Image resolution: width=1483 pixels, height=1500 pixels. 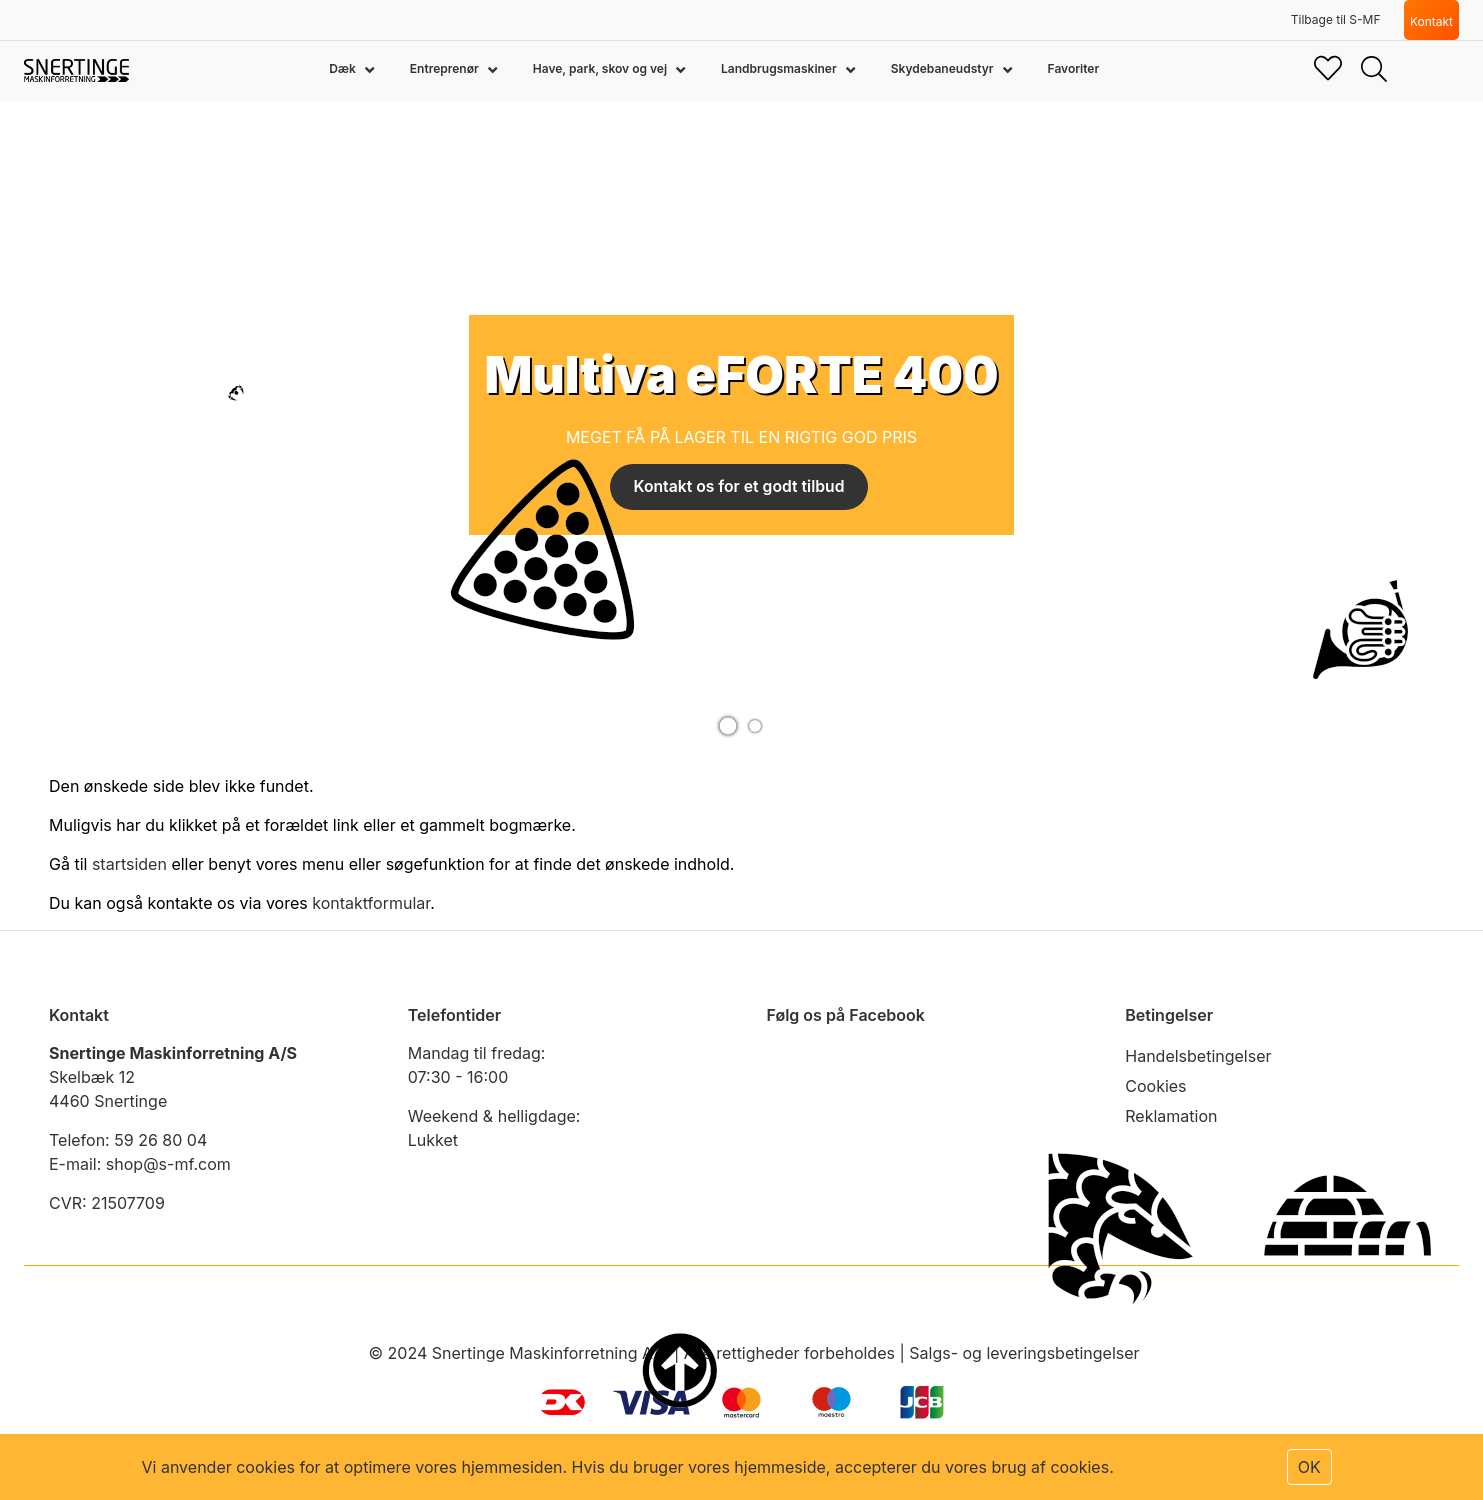 I want to click on start a new game of pool, so click(x=542, y=549).